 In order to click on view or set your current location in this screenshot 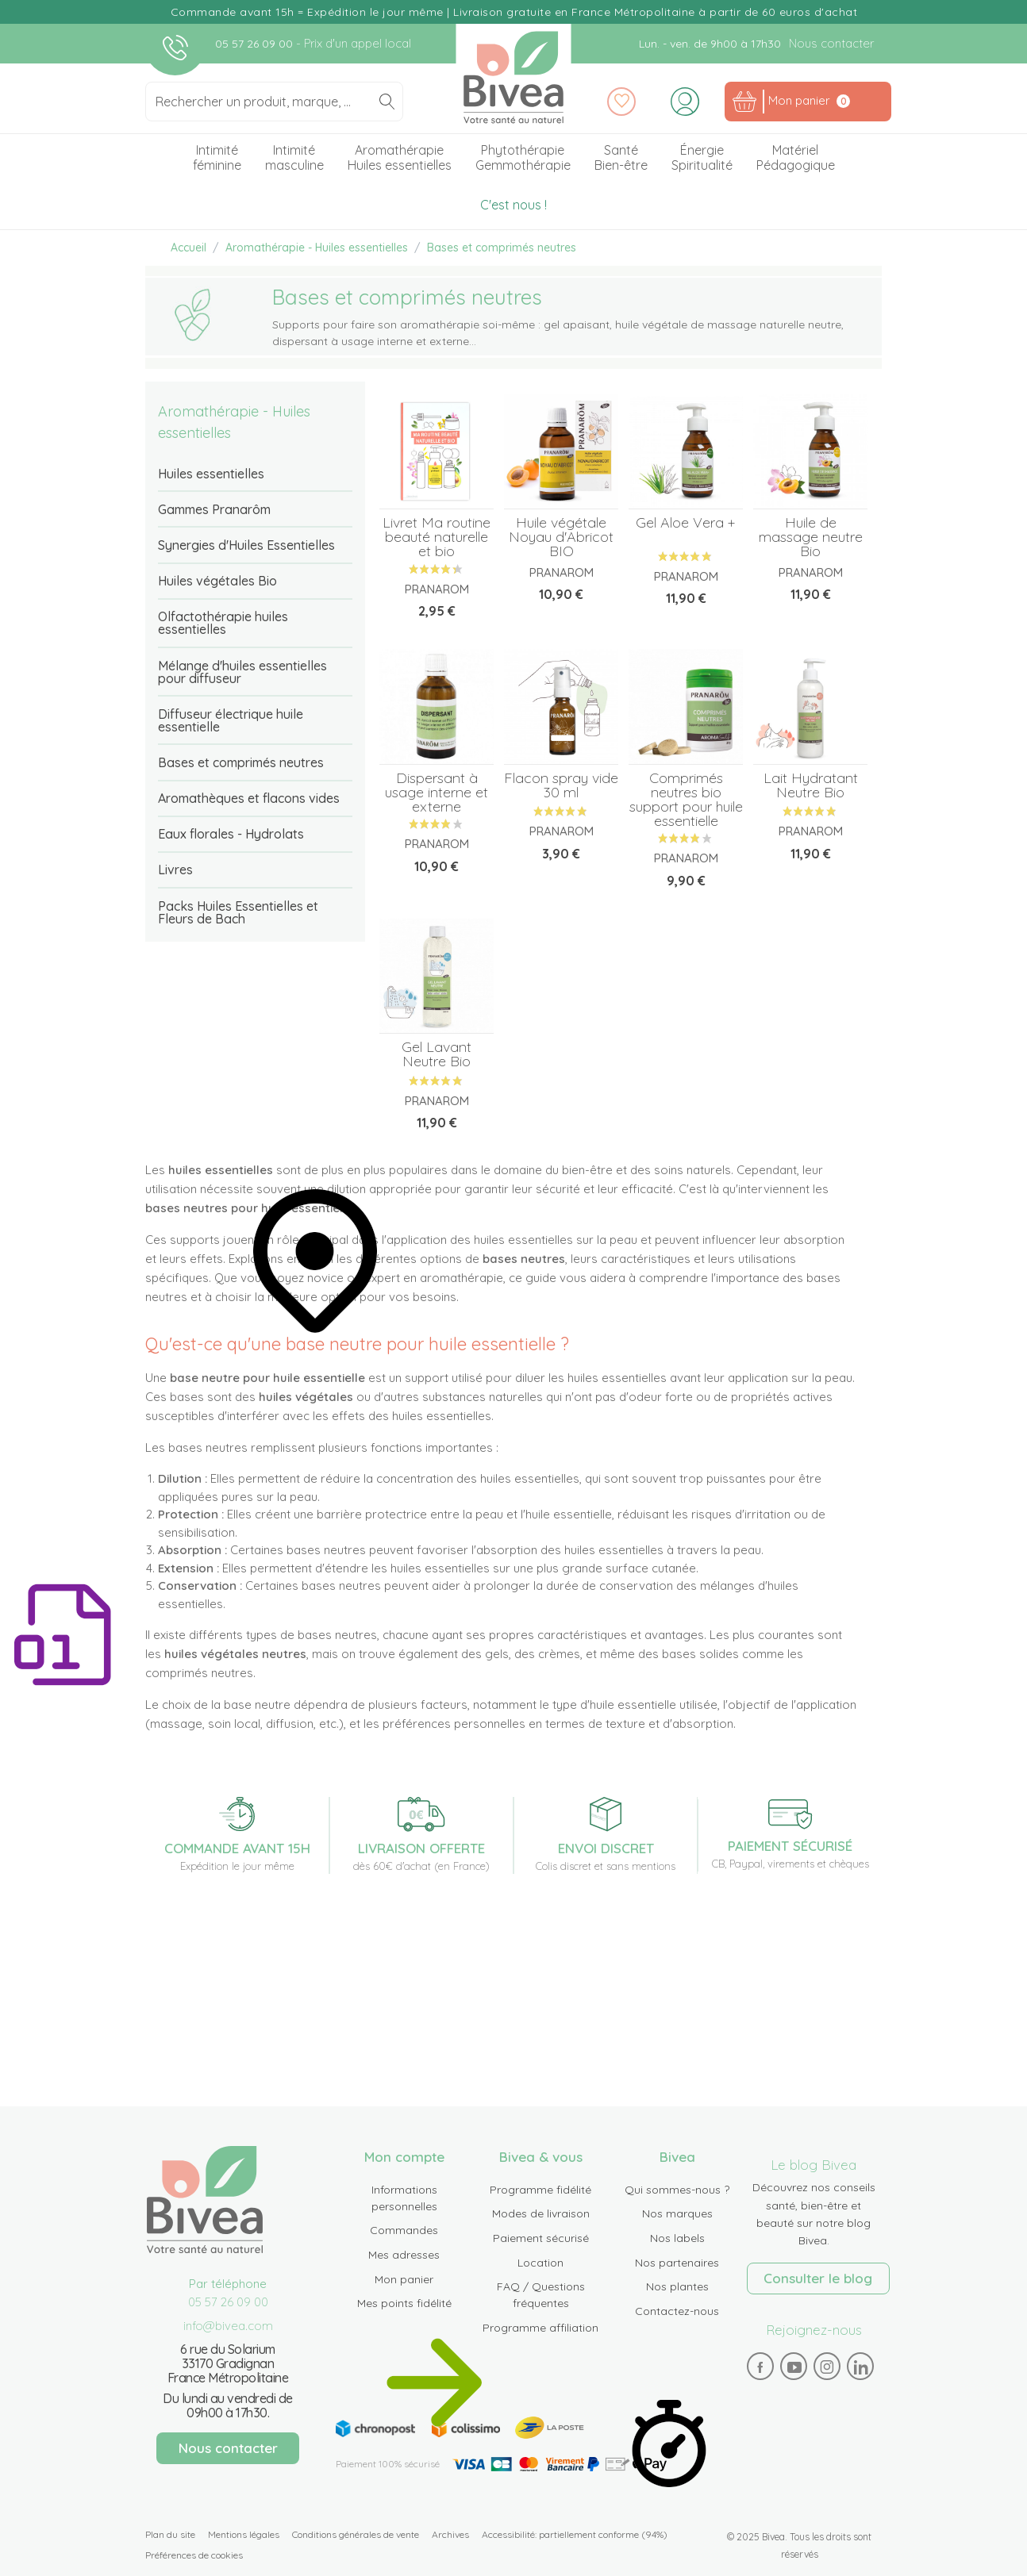, I will do `click(315, 1261)`.